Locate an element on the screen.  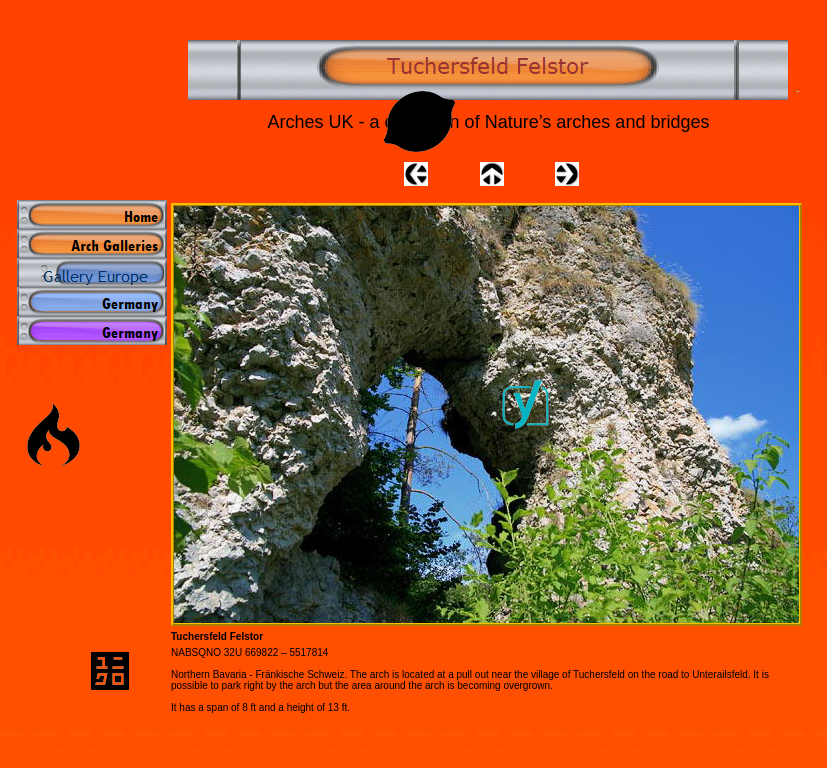
yoast SEO plugin logo is located at coordinates (525, 404).